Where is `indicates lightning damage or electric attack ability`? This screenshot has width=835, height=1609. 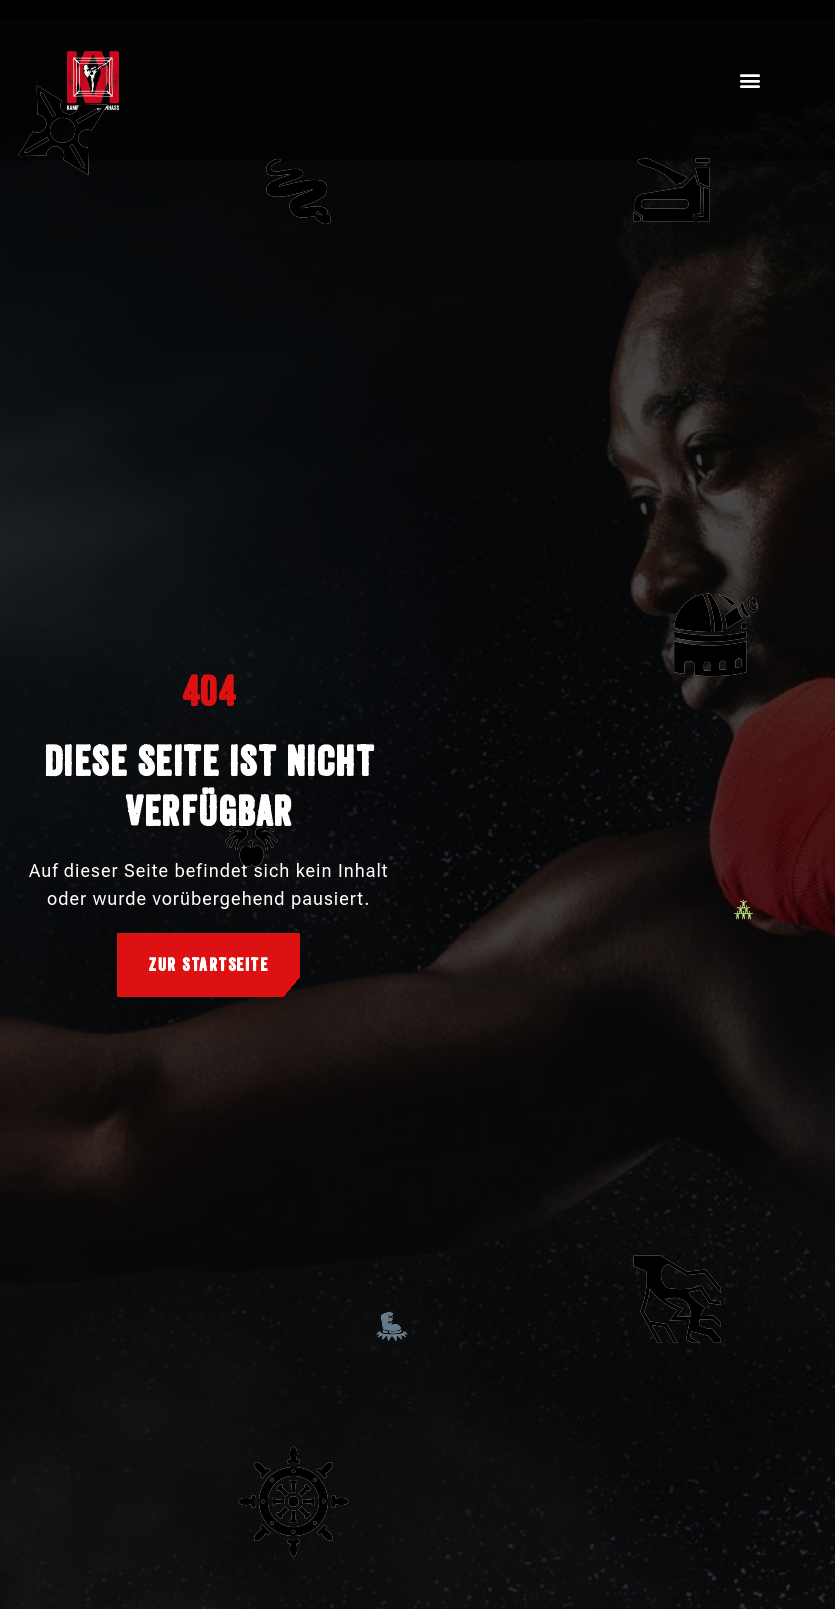
indicates lightning damage or electric attack ability is located at coordinates (677, 1299).